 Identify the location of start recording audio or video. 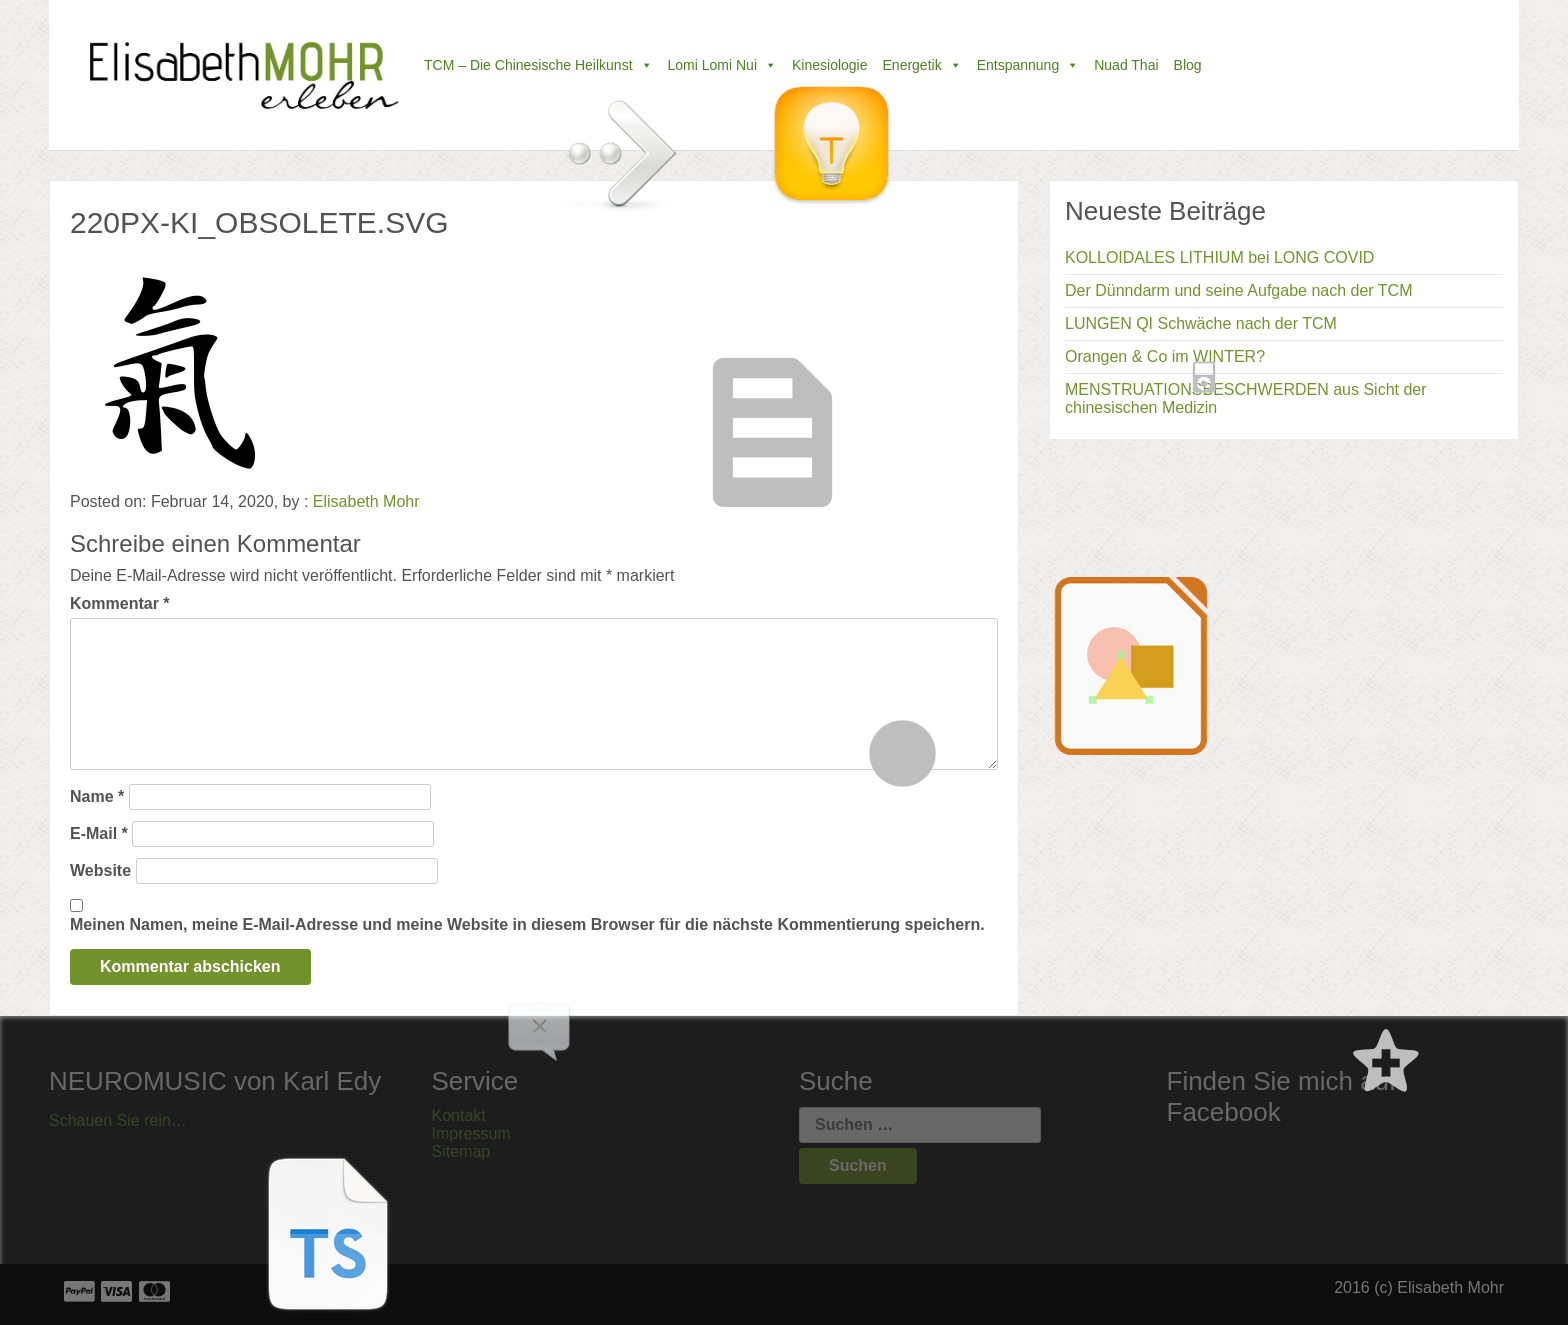
(902, 753).